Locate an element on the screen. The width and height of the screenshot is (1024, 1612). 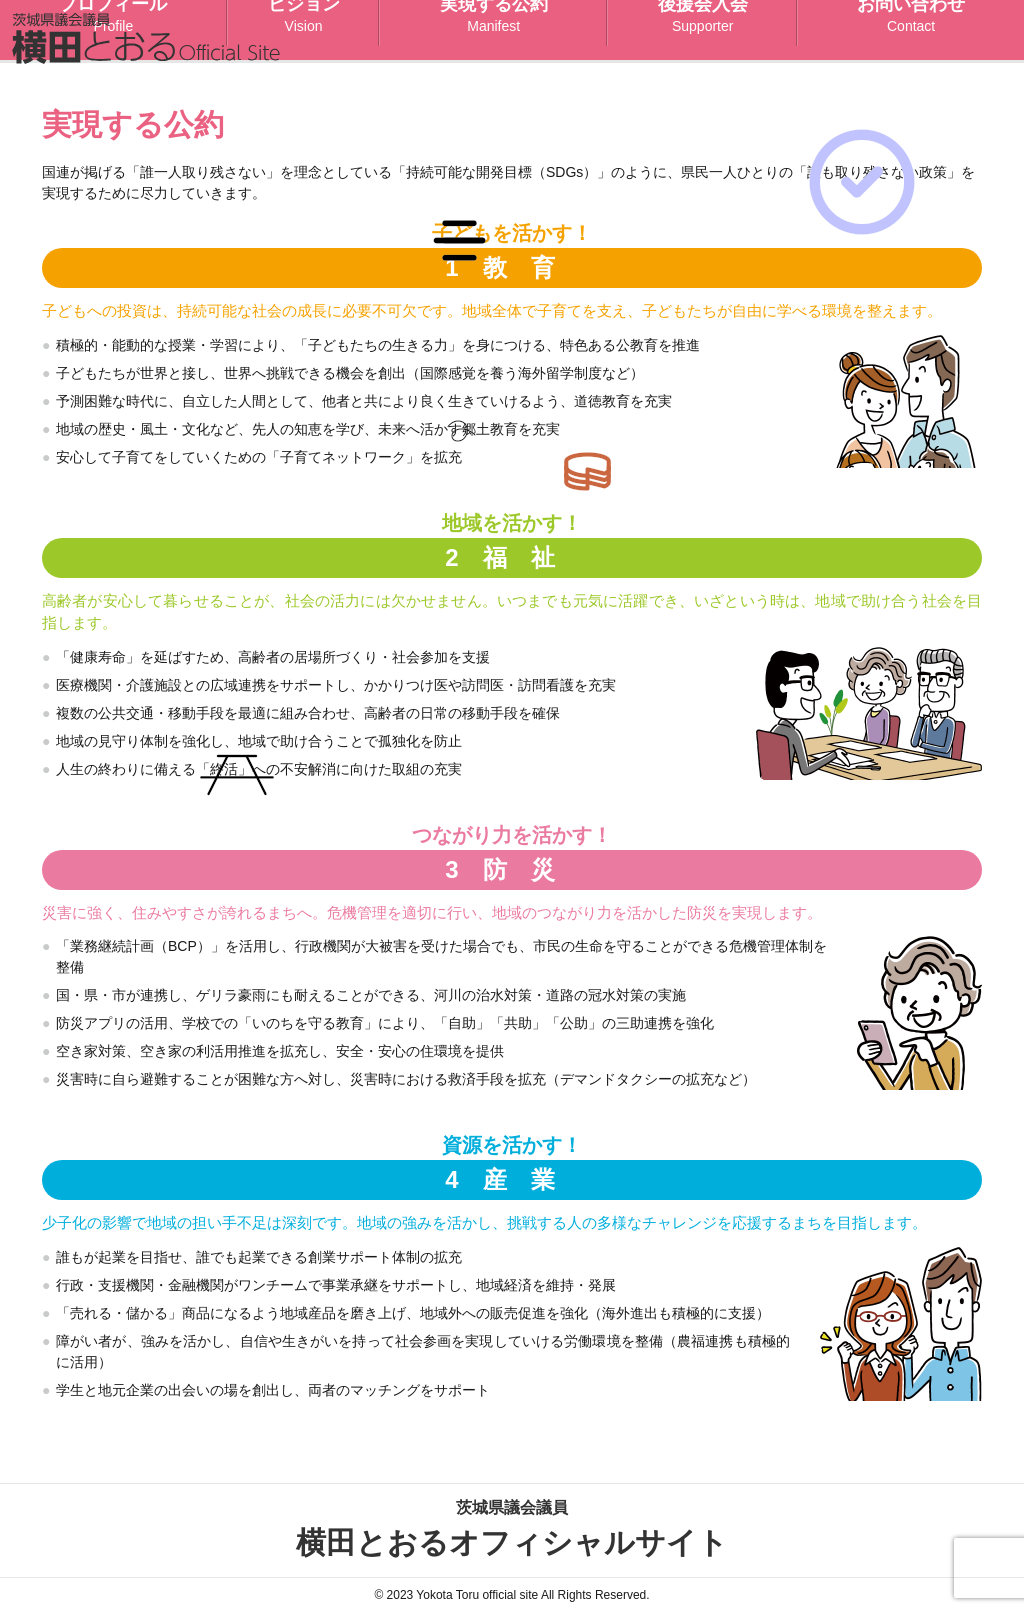
view nearby picnic areas is located at coordinates (237, 775).